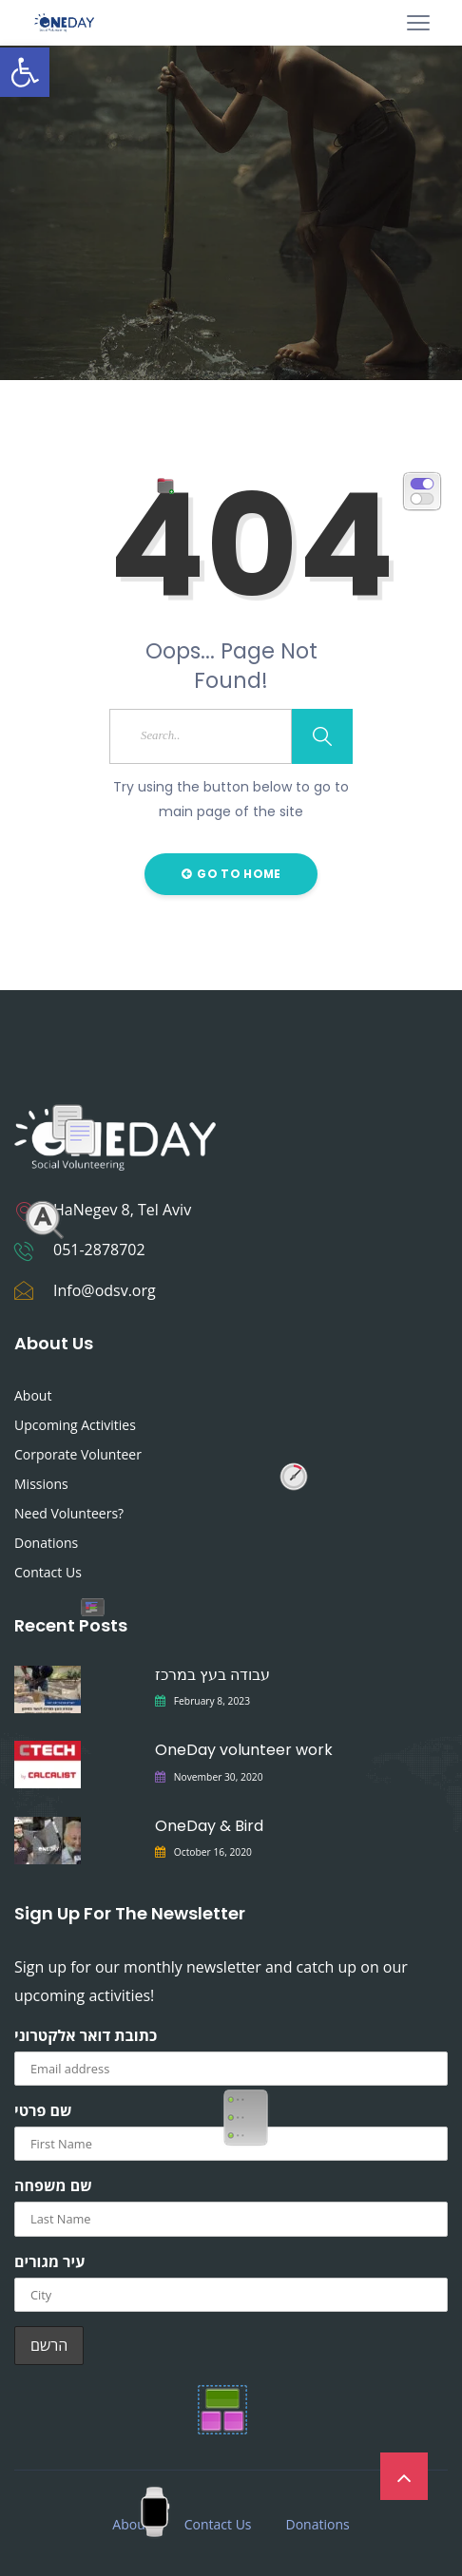  I want to click on create a new folder, so click(165, 486).